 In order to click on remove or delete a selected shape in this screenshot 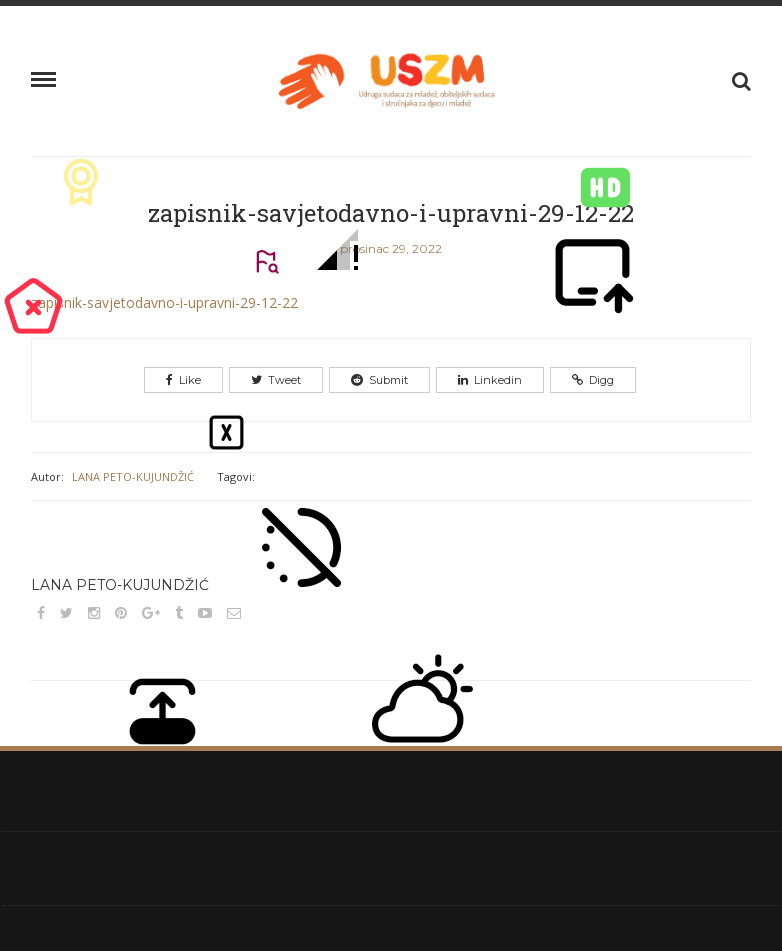, I will do `click(33, 307)`.